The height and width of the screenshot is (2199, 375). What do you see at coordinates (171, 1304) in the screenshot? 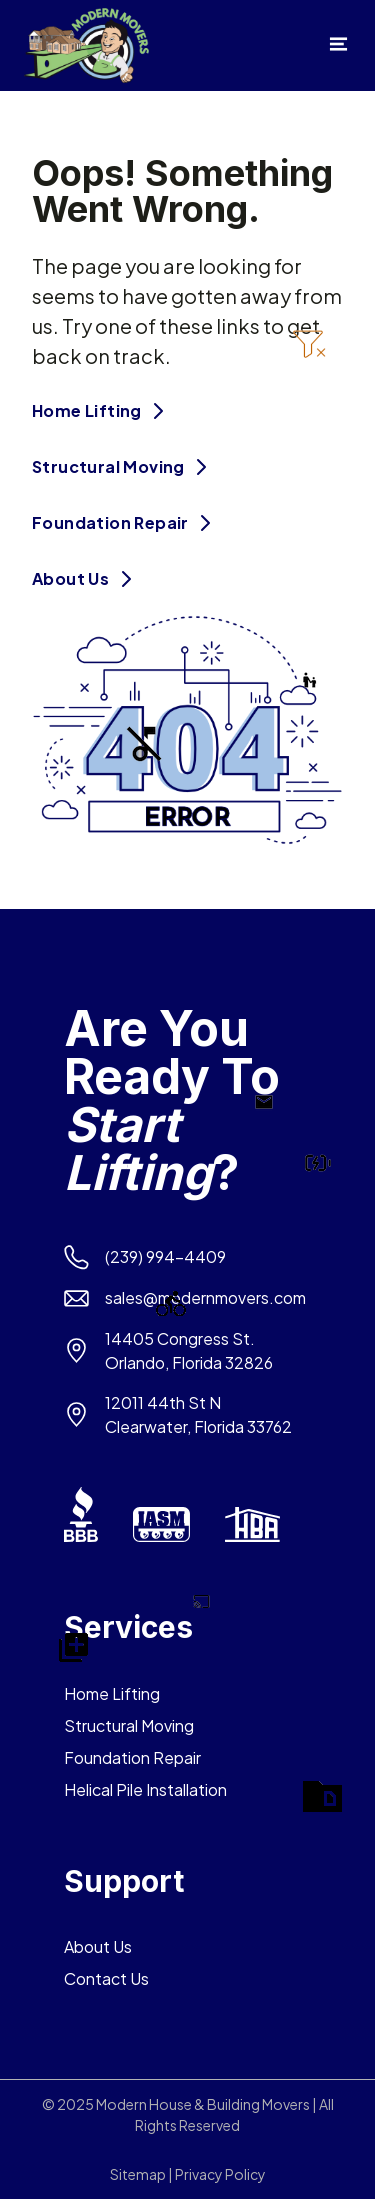
I see `get cycling directions` at bounding box center [171, 1304].